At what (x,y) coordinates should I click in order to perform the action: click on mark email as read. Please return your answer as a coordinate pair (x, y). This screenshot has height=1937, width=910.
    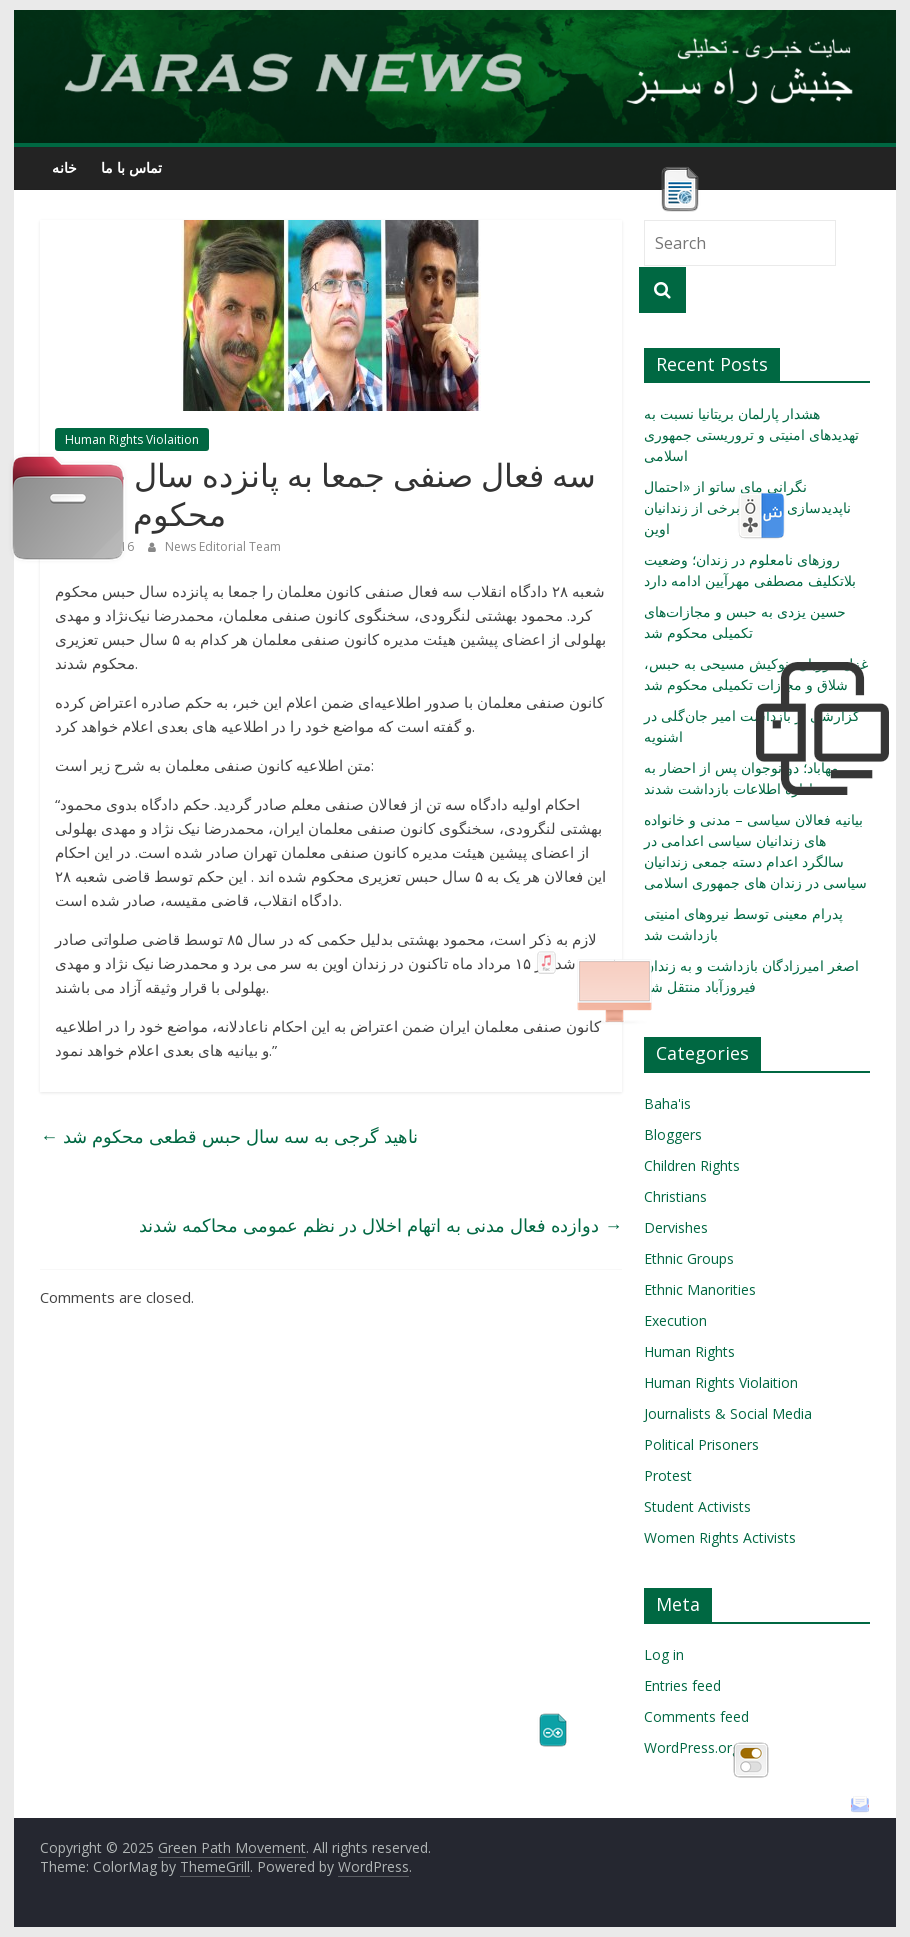
    Looking at the image, I should click on (860, 1805).